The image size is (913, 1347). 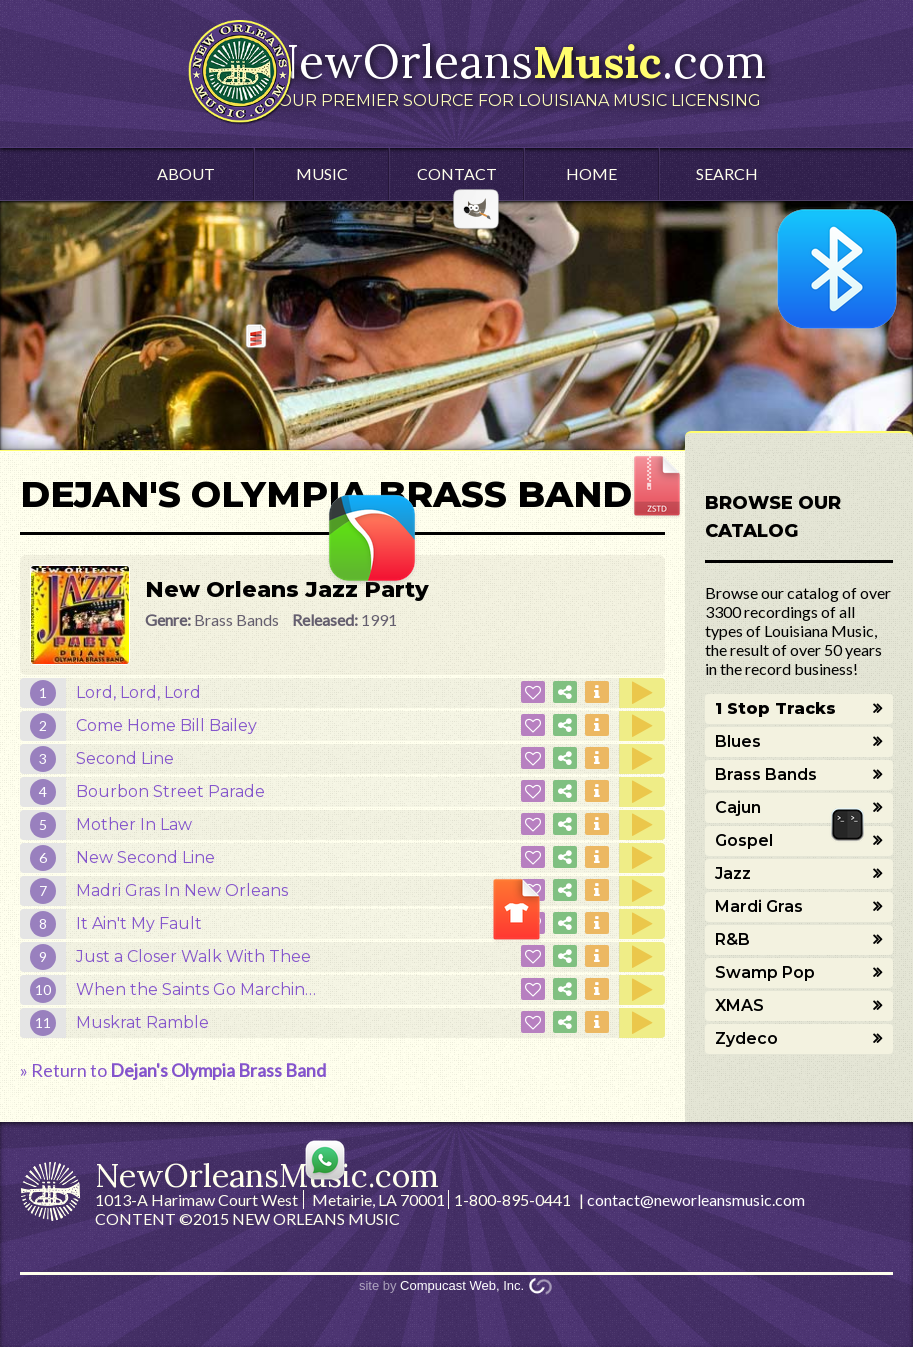 I want to click on toggle bluetooth on or off, so click(x=837, y=269).